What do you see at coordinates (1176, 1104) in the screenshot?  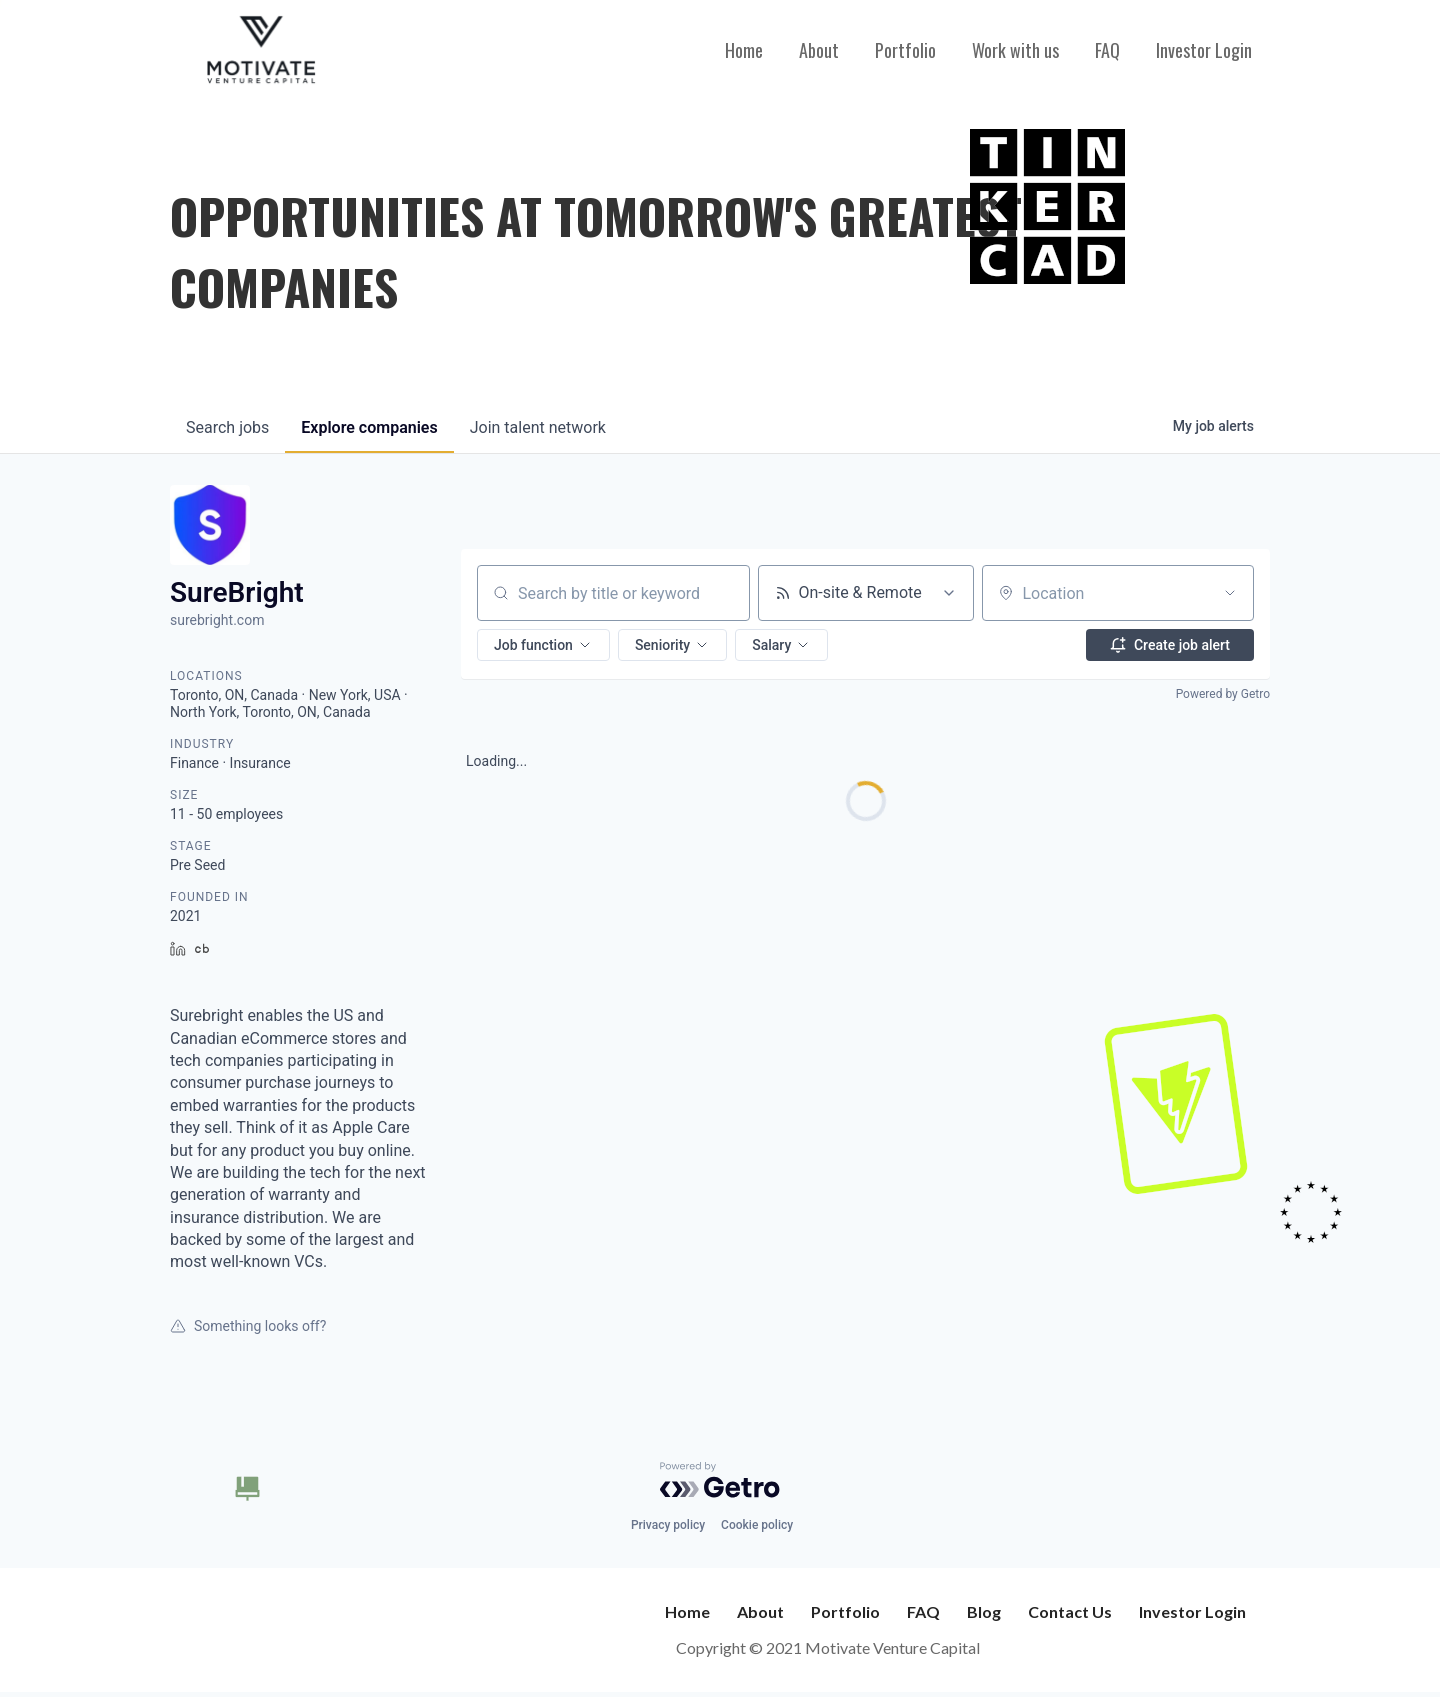 I see `open VitePress documentation site` at bounding box center [1176, 1104].